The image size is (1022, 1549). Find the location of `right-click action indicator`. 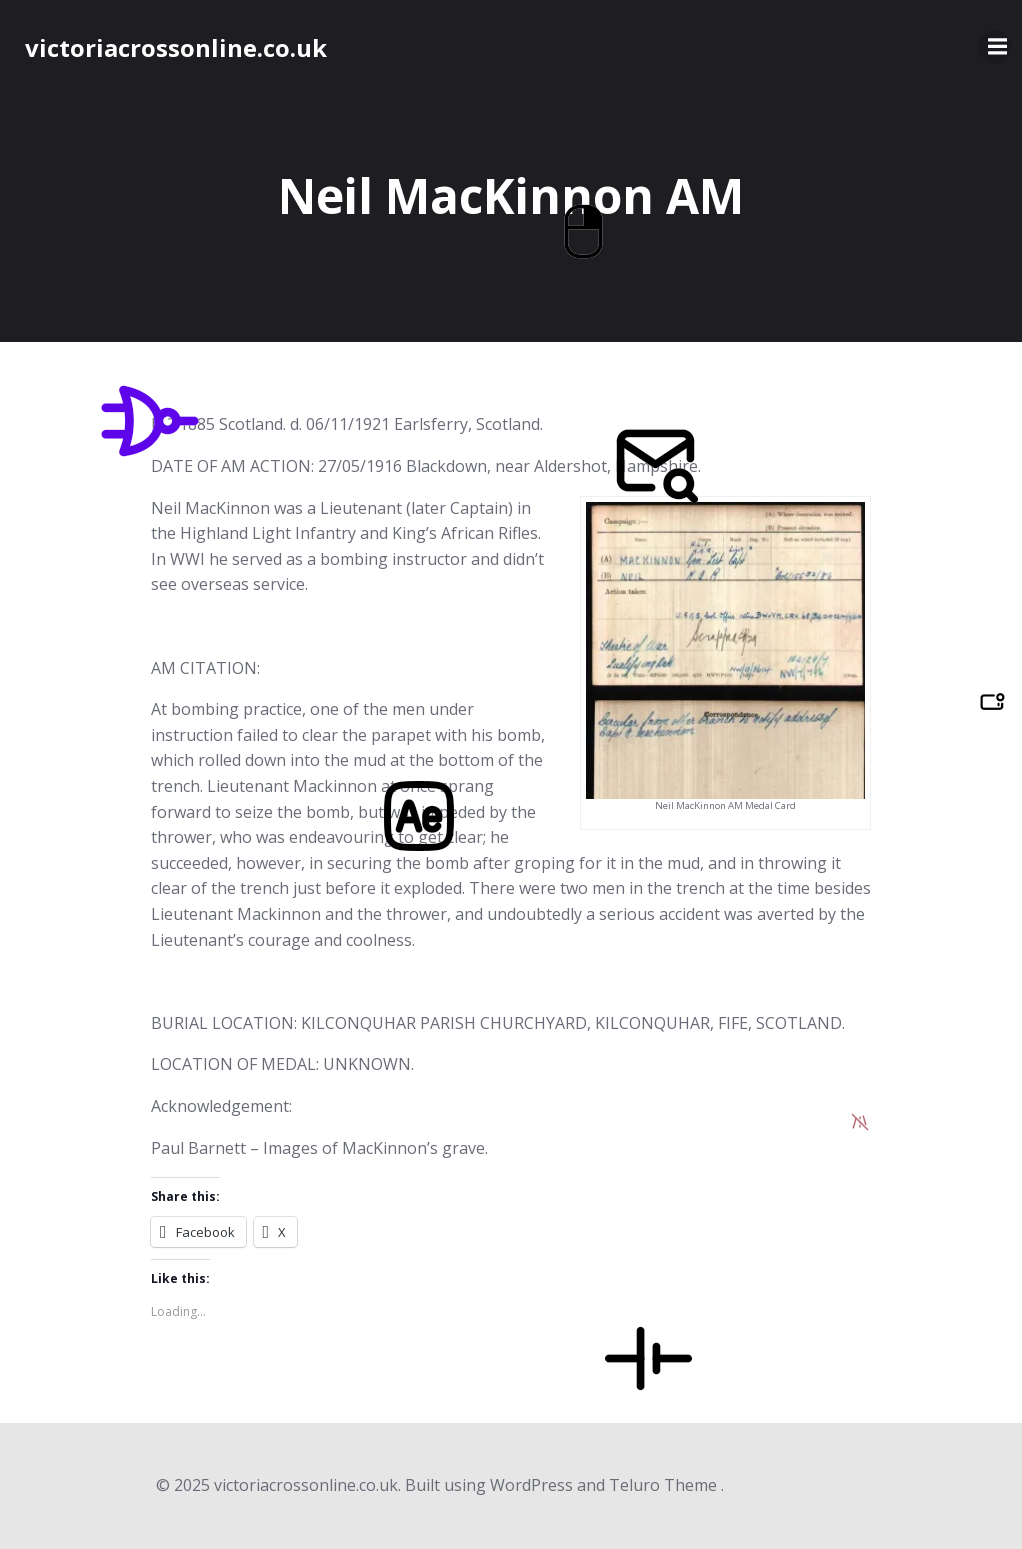

right-click action indicator is located at coordinates (583, 231).